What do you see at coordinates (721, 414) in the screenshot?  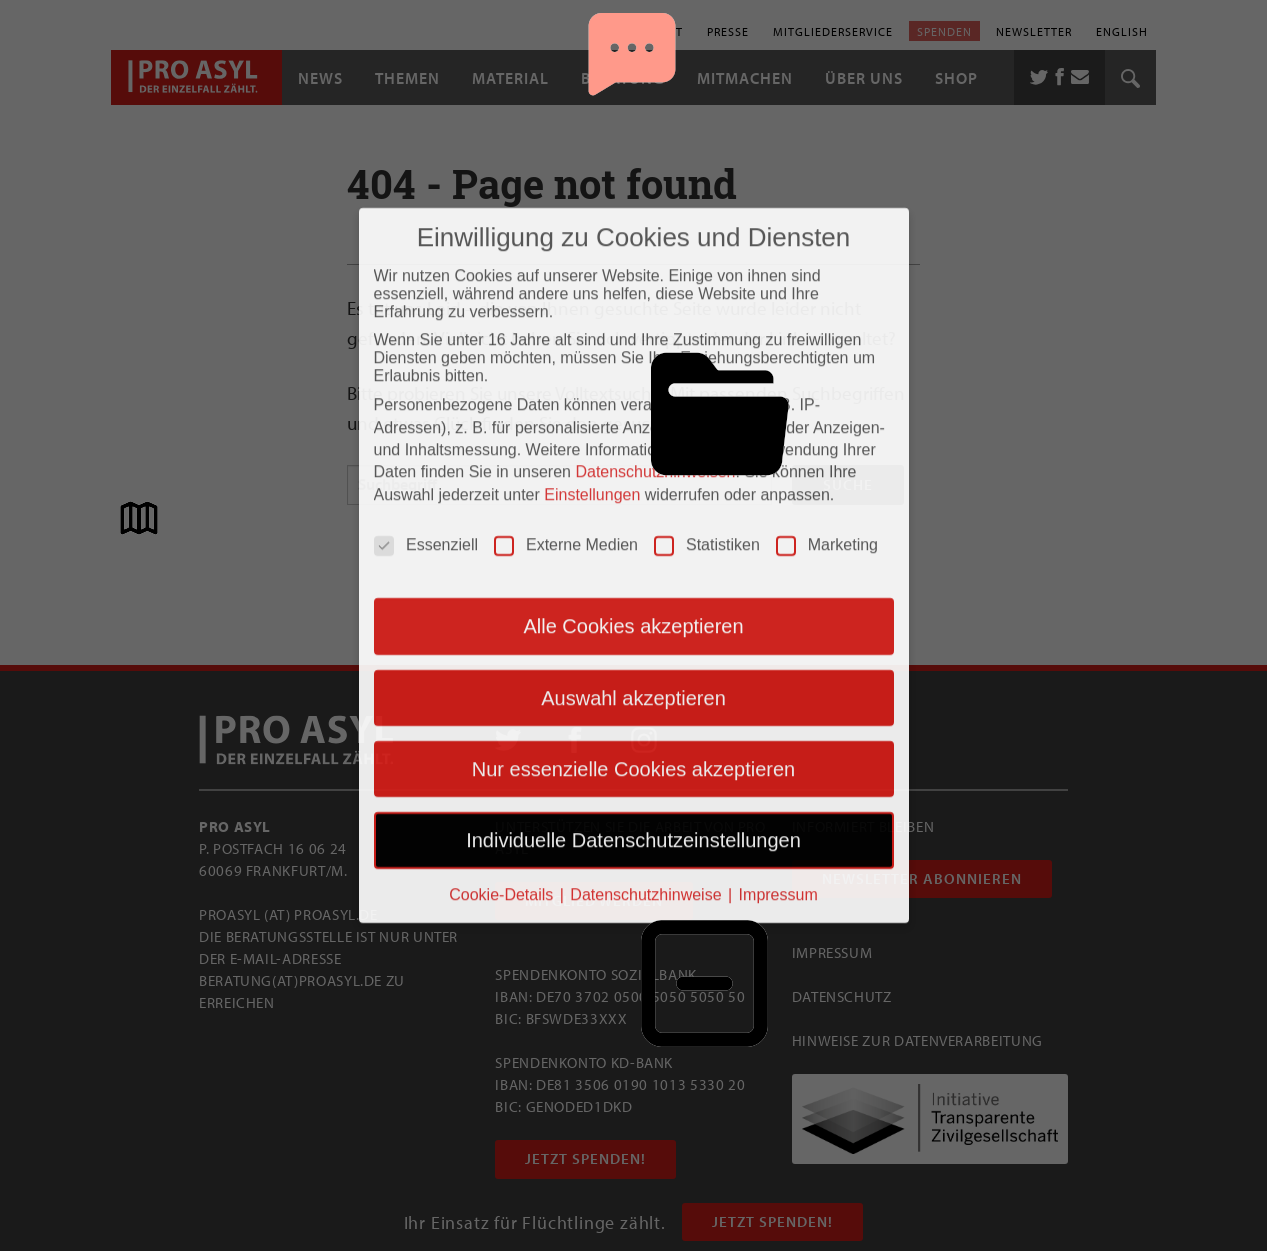 I see `an open folder in a file browser` at bounding box center [721, 414].